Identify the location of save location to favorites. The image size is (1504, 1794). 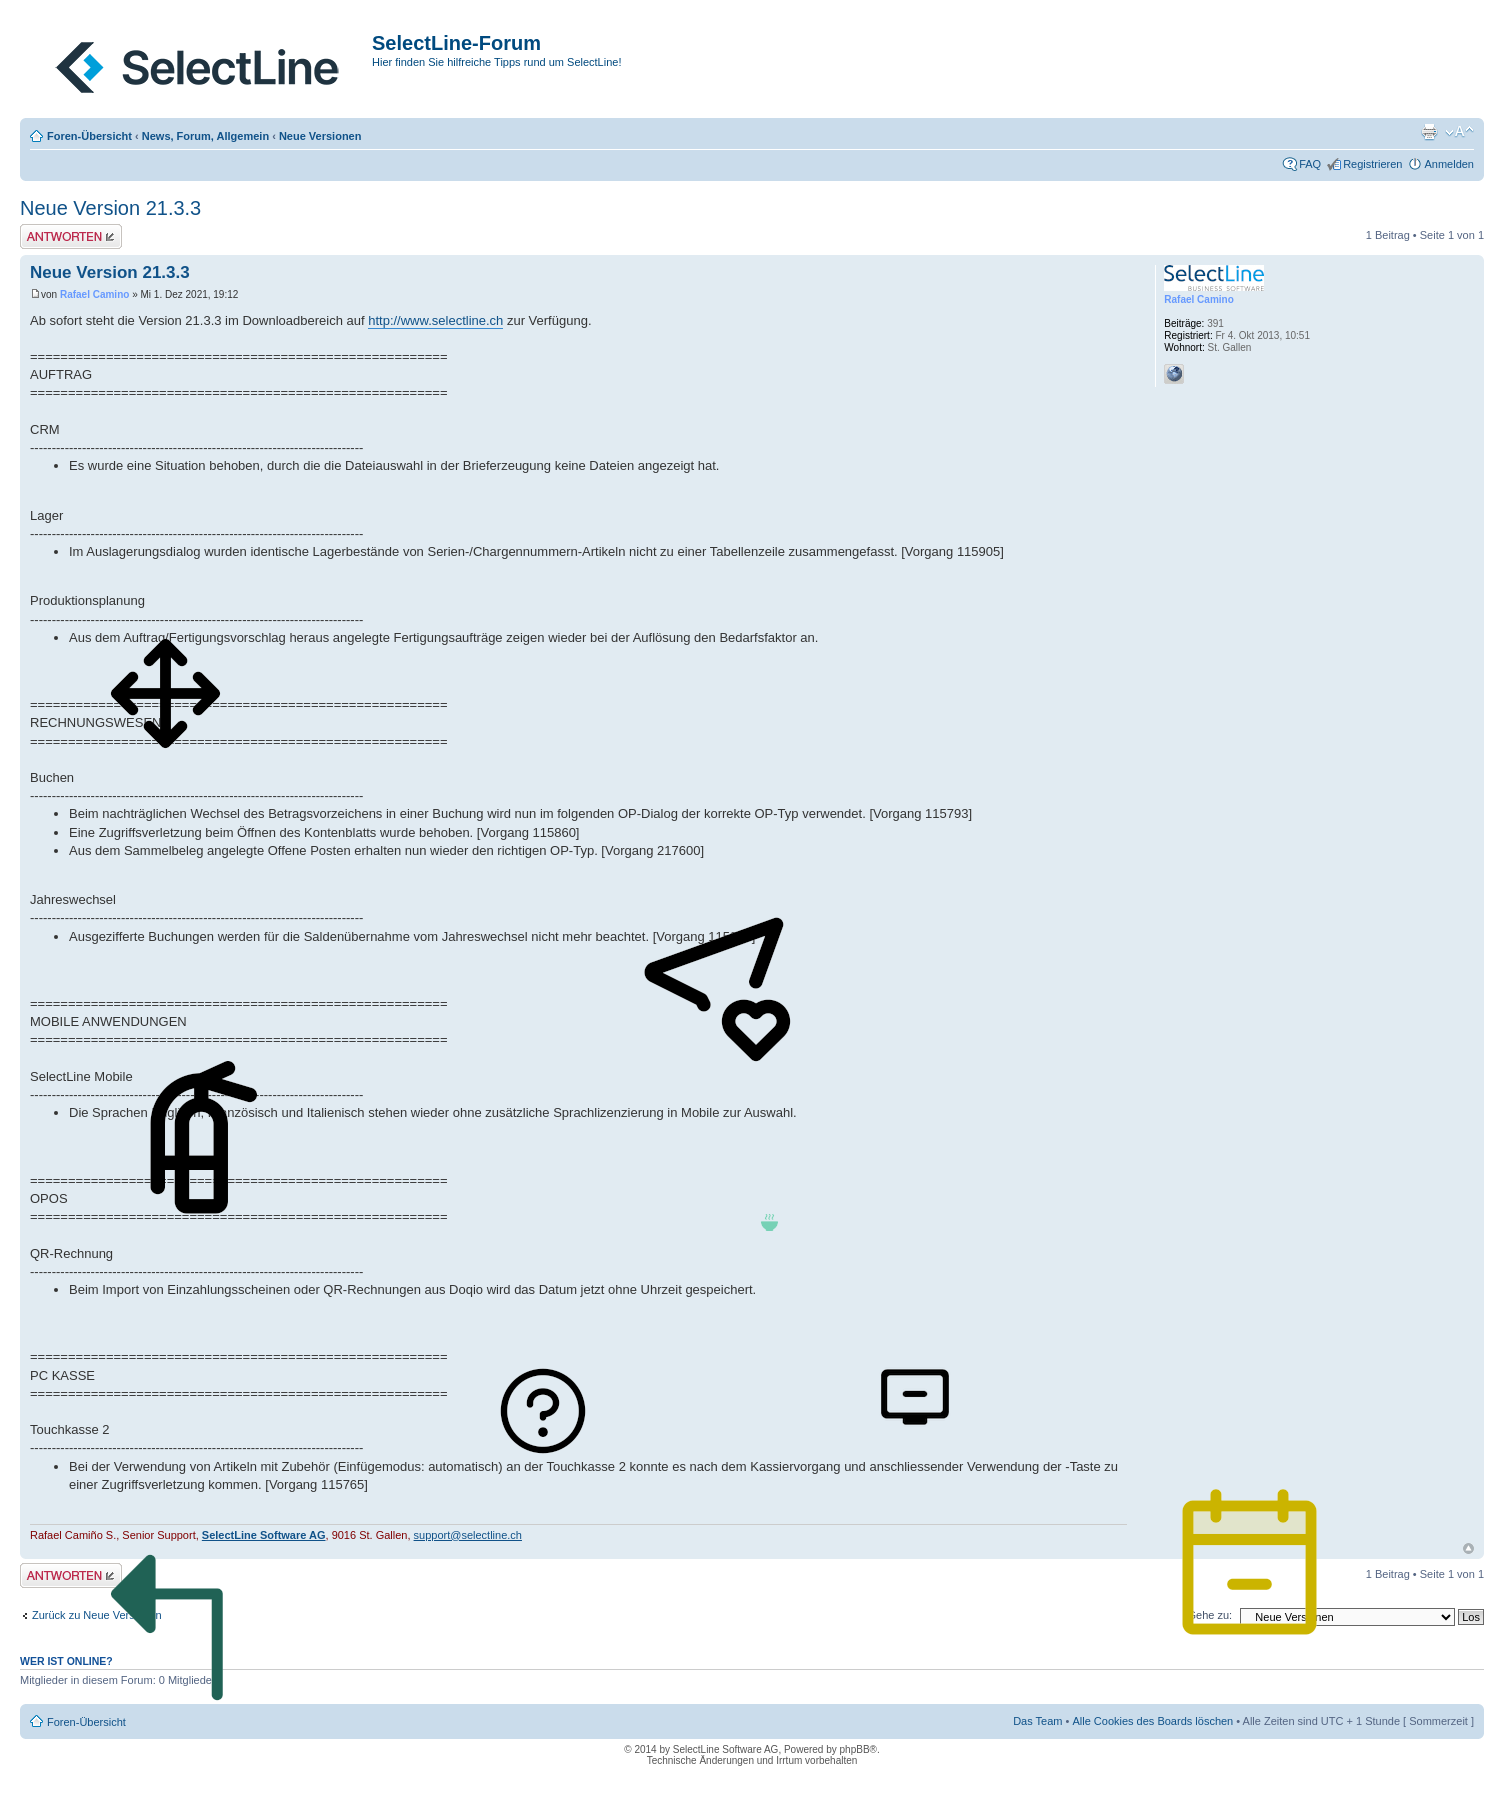
(715, 986).